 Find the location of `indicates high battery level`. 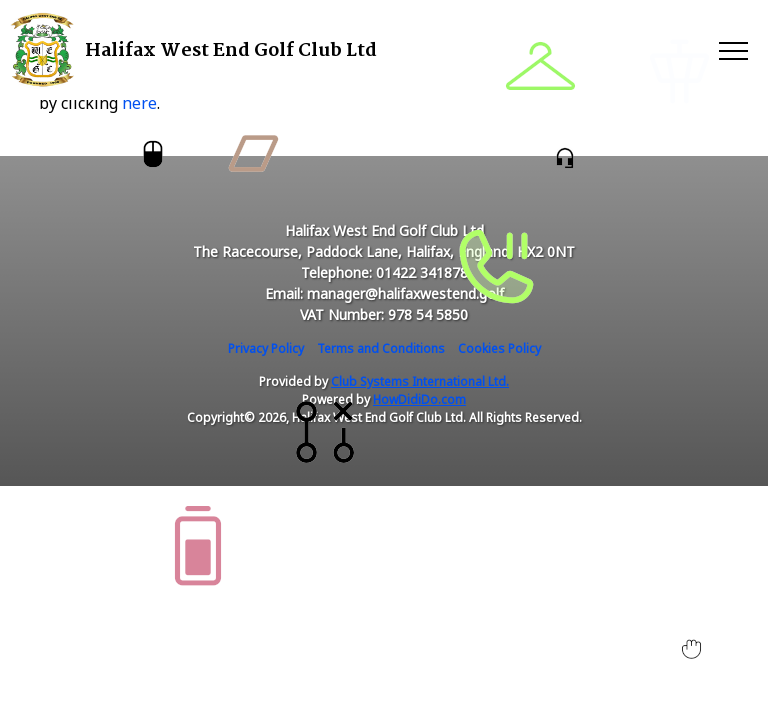

indicates high battery level is located at coordinates (198, 547).